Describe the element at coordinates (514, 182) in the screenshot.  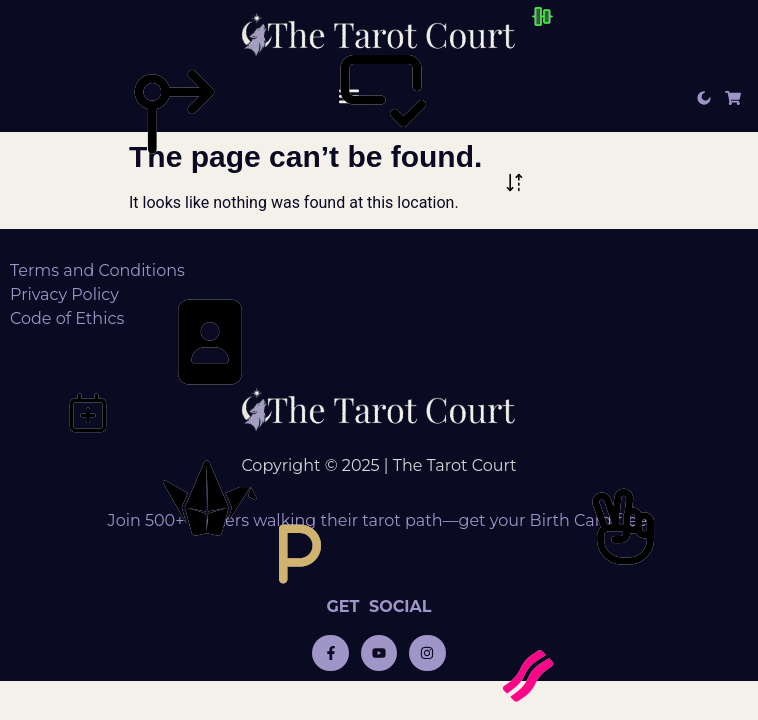
I see `transfer data downward` at that location.